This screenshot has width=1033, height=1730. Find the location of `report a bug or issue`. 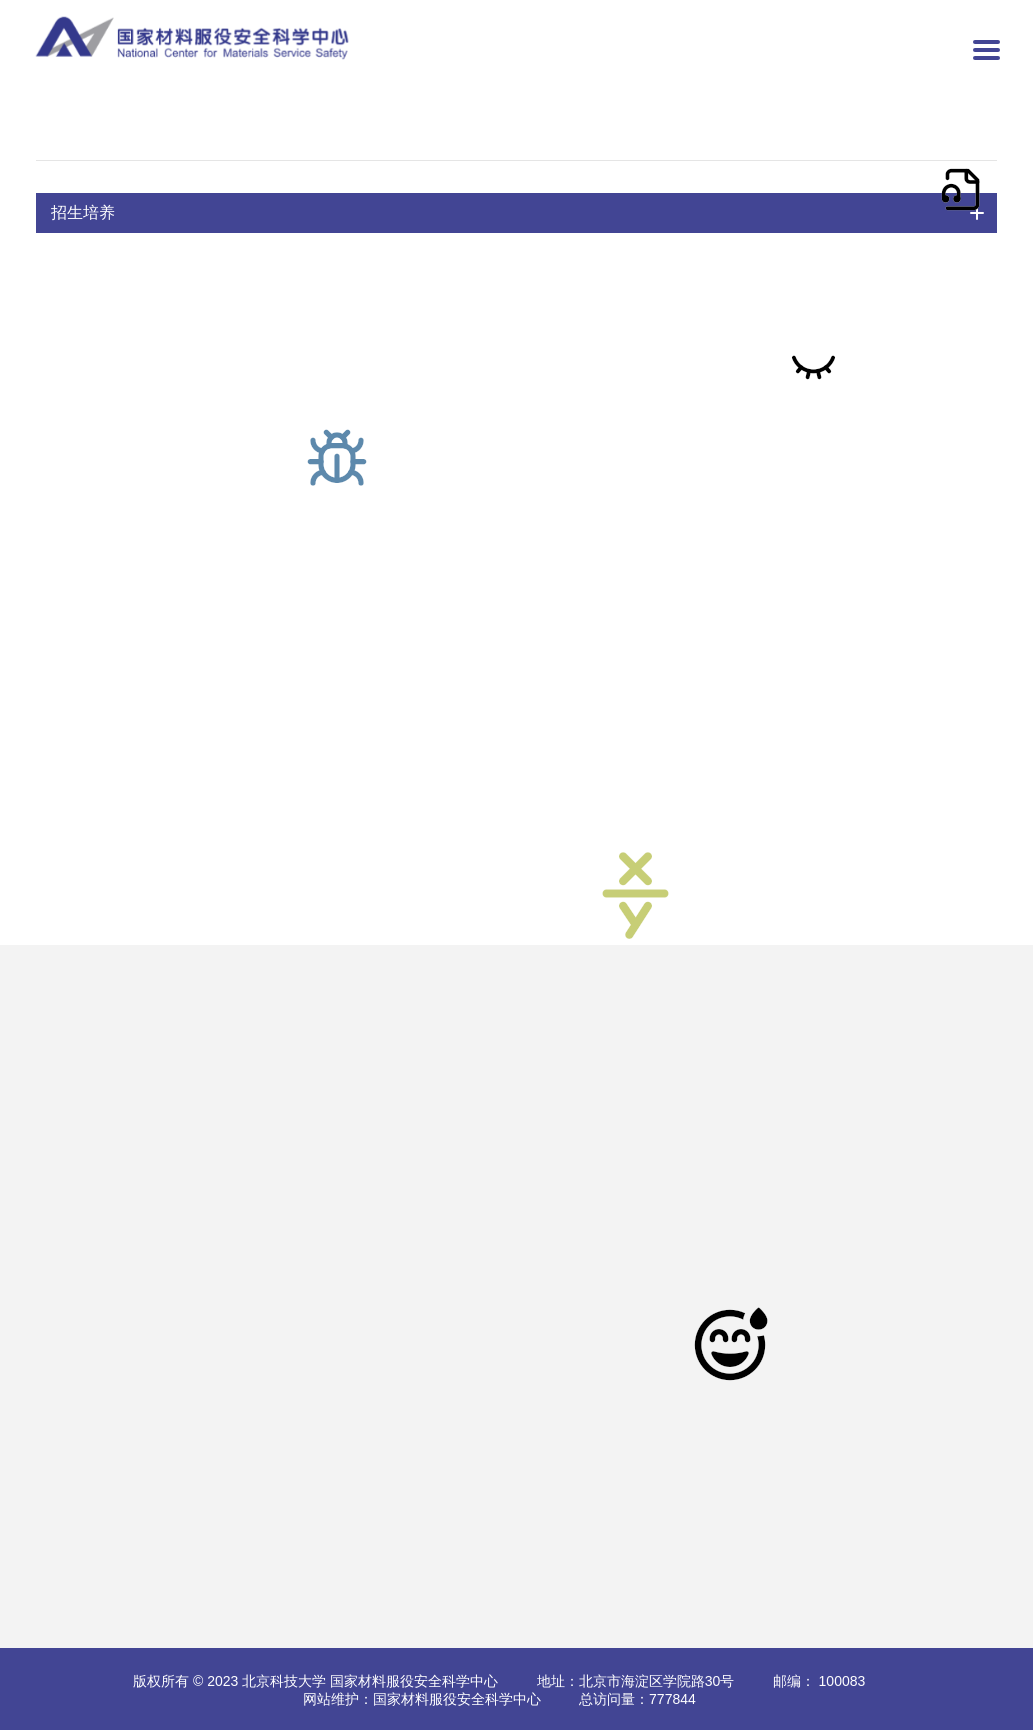

report a bug or issue is located at coordinates (337, 459).